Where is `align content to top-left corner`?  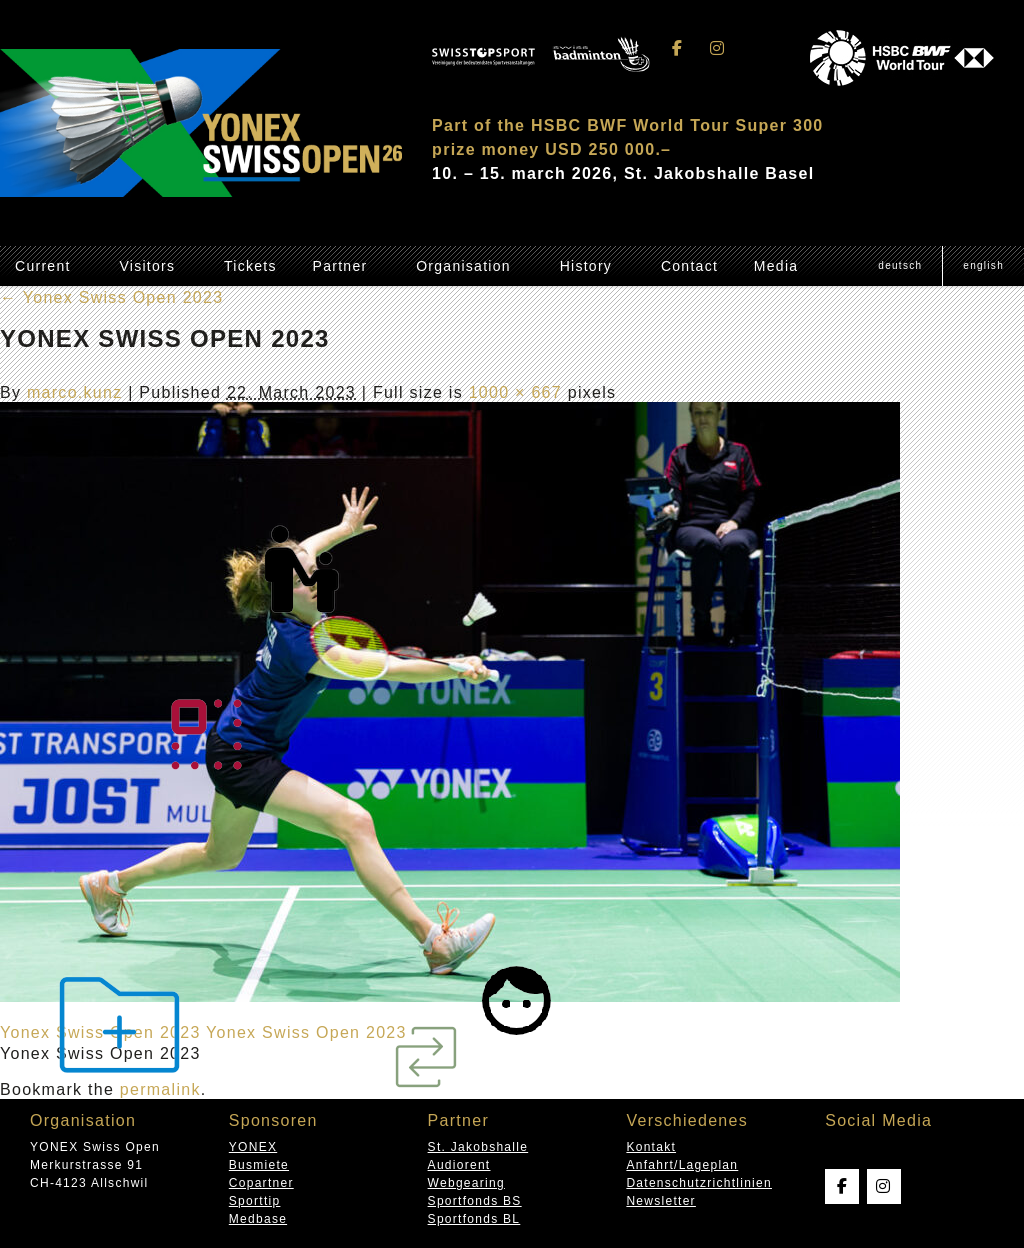
align content to top-left corner is located at coordinates (206, 734).